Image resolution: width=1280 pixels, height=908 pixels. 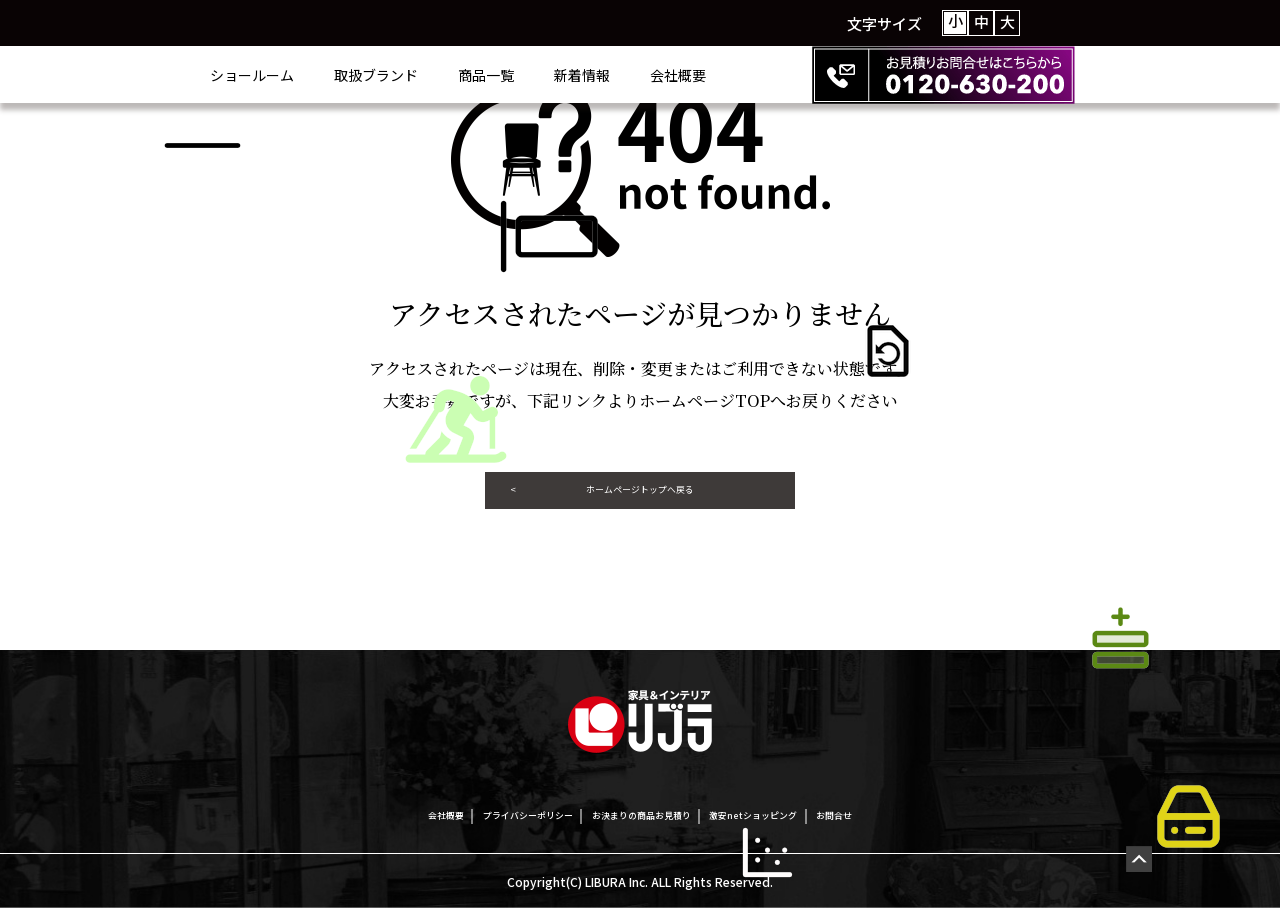 What do you see at coordinates (456, 418) in the screenshot?
I see `access cross-country skiing trails or activities` at bounding box center [456, 418].